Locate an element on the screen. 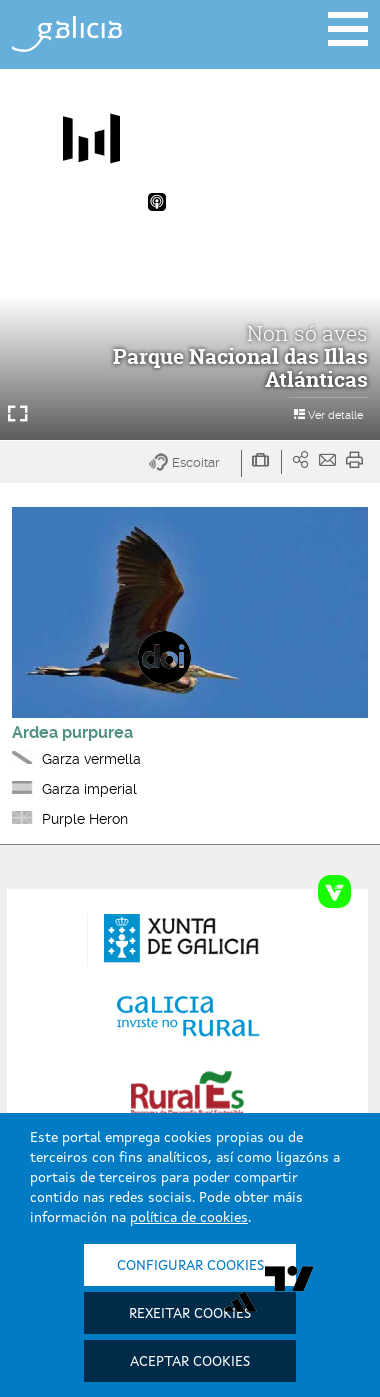 Image resolution: width=380 pixels, height=1397 pixels. verdaccio private npm registry logo is located at coordinates (334, 891).